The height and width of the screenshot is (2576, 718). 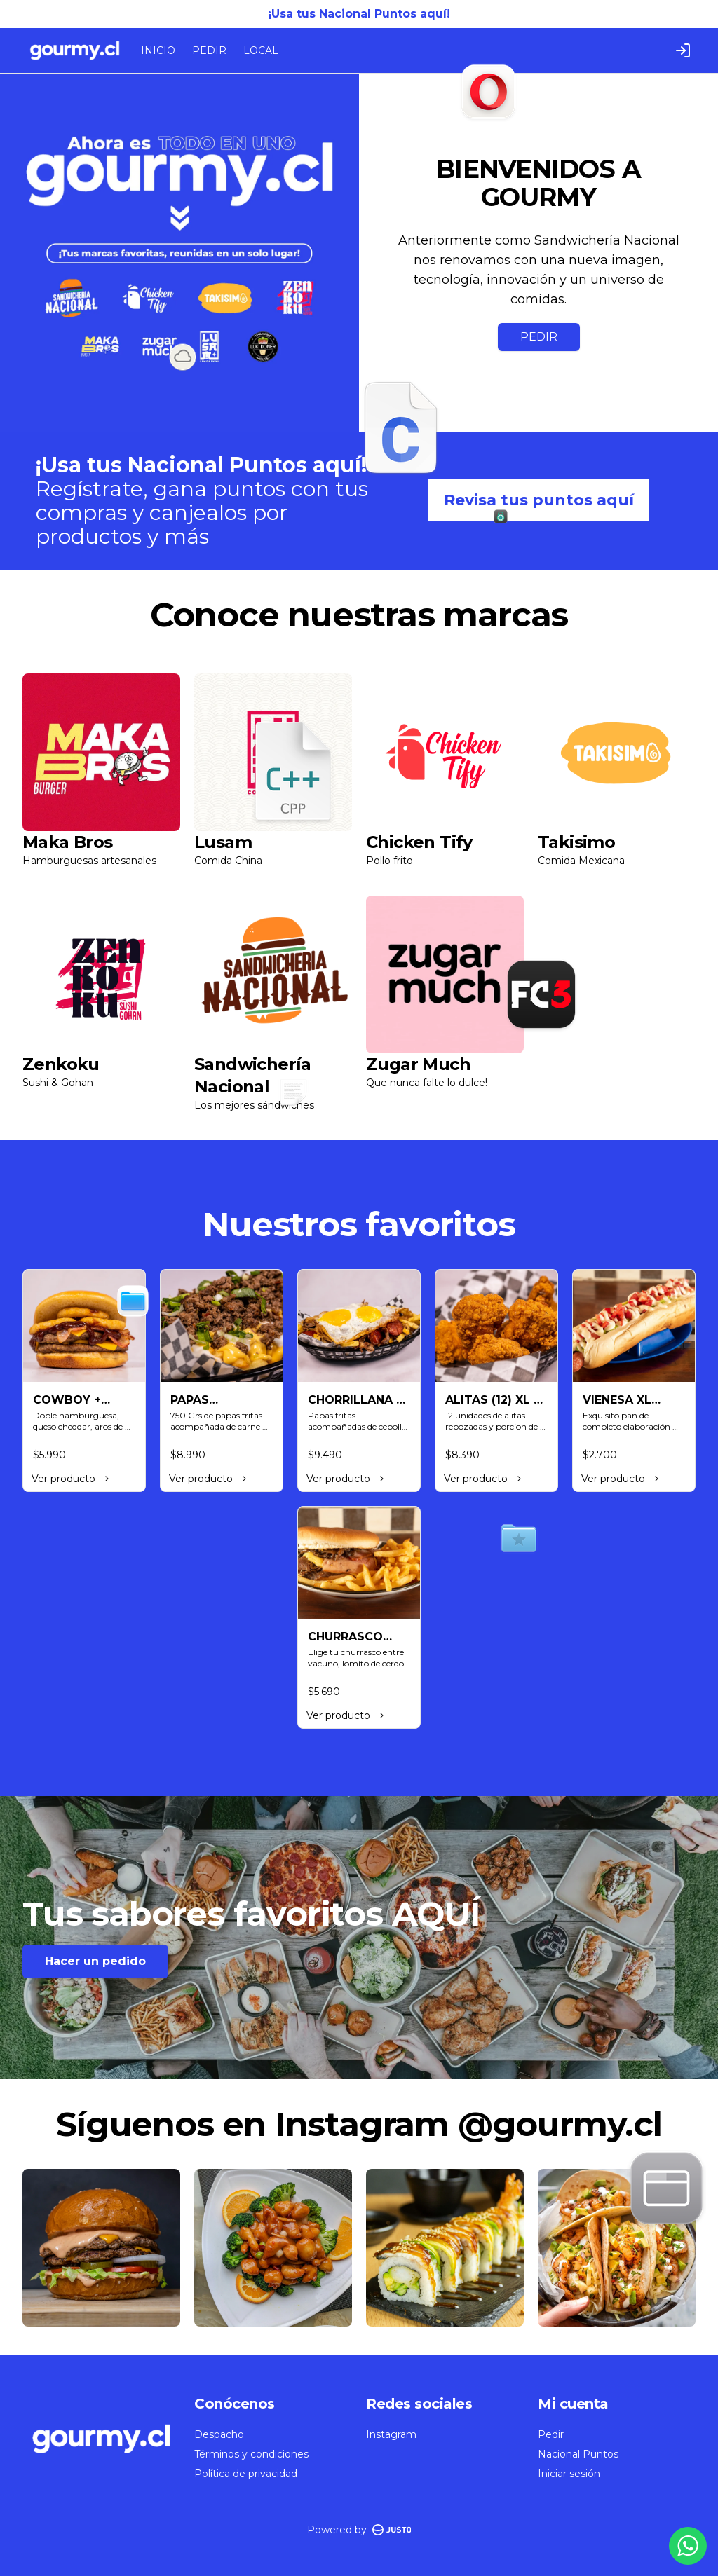 I want to click on indicates file is synced with Dropbox cloud storage, so click(x=182, y=357).